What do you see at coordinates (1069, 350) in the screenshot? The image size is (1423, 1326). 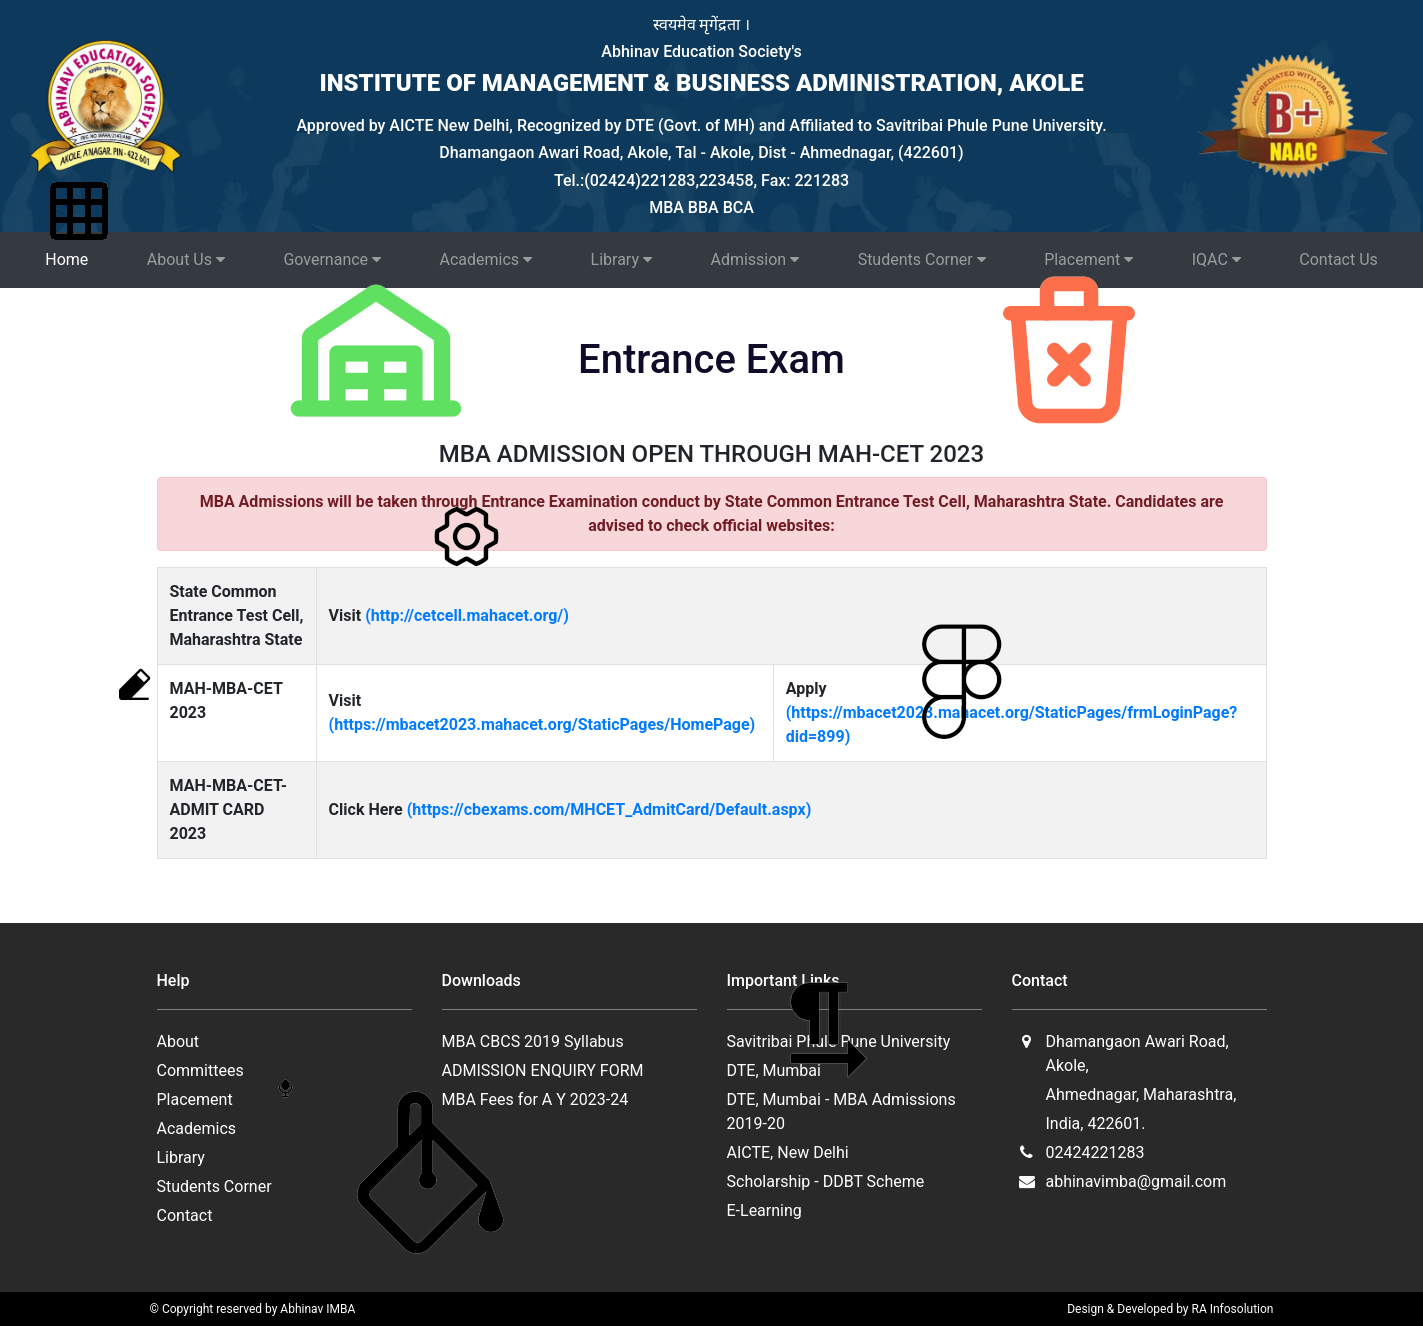 I see `permanently delete an item` at bounding box center [1069, 350].